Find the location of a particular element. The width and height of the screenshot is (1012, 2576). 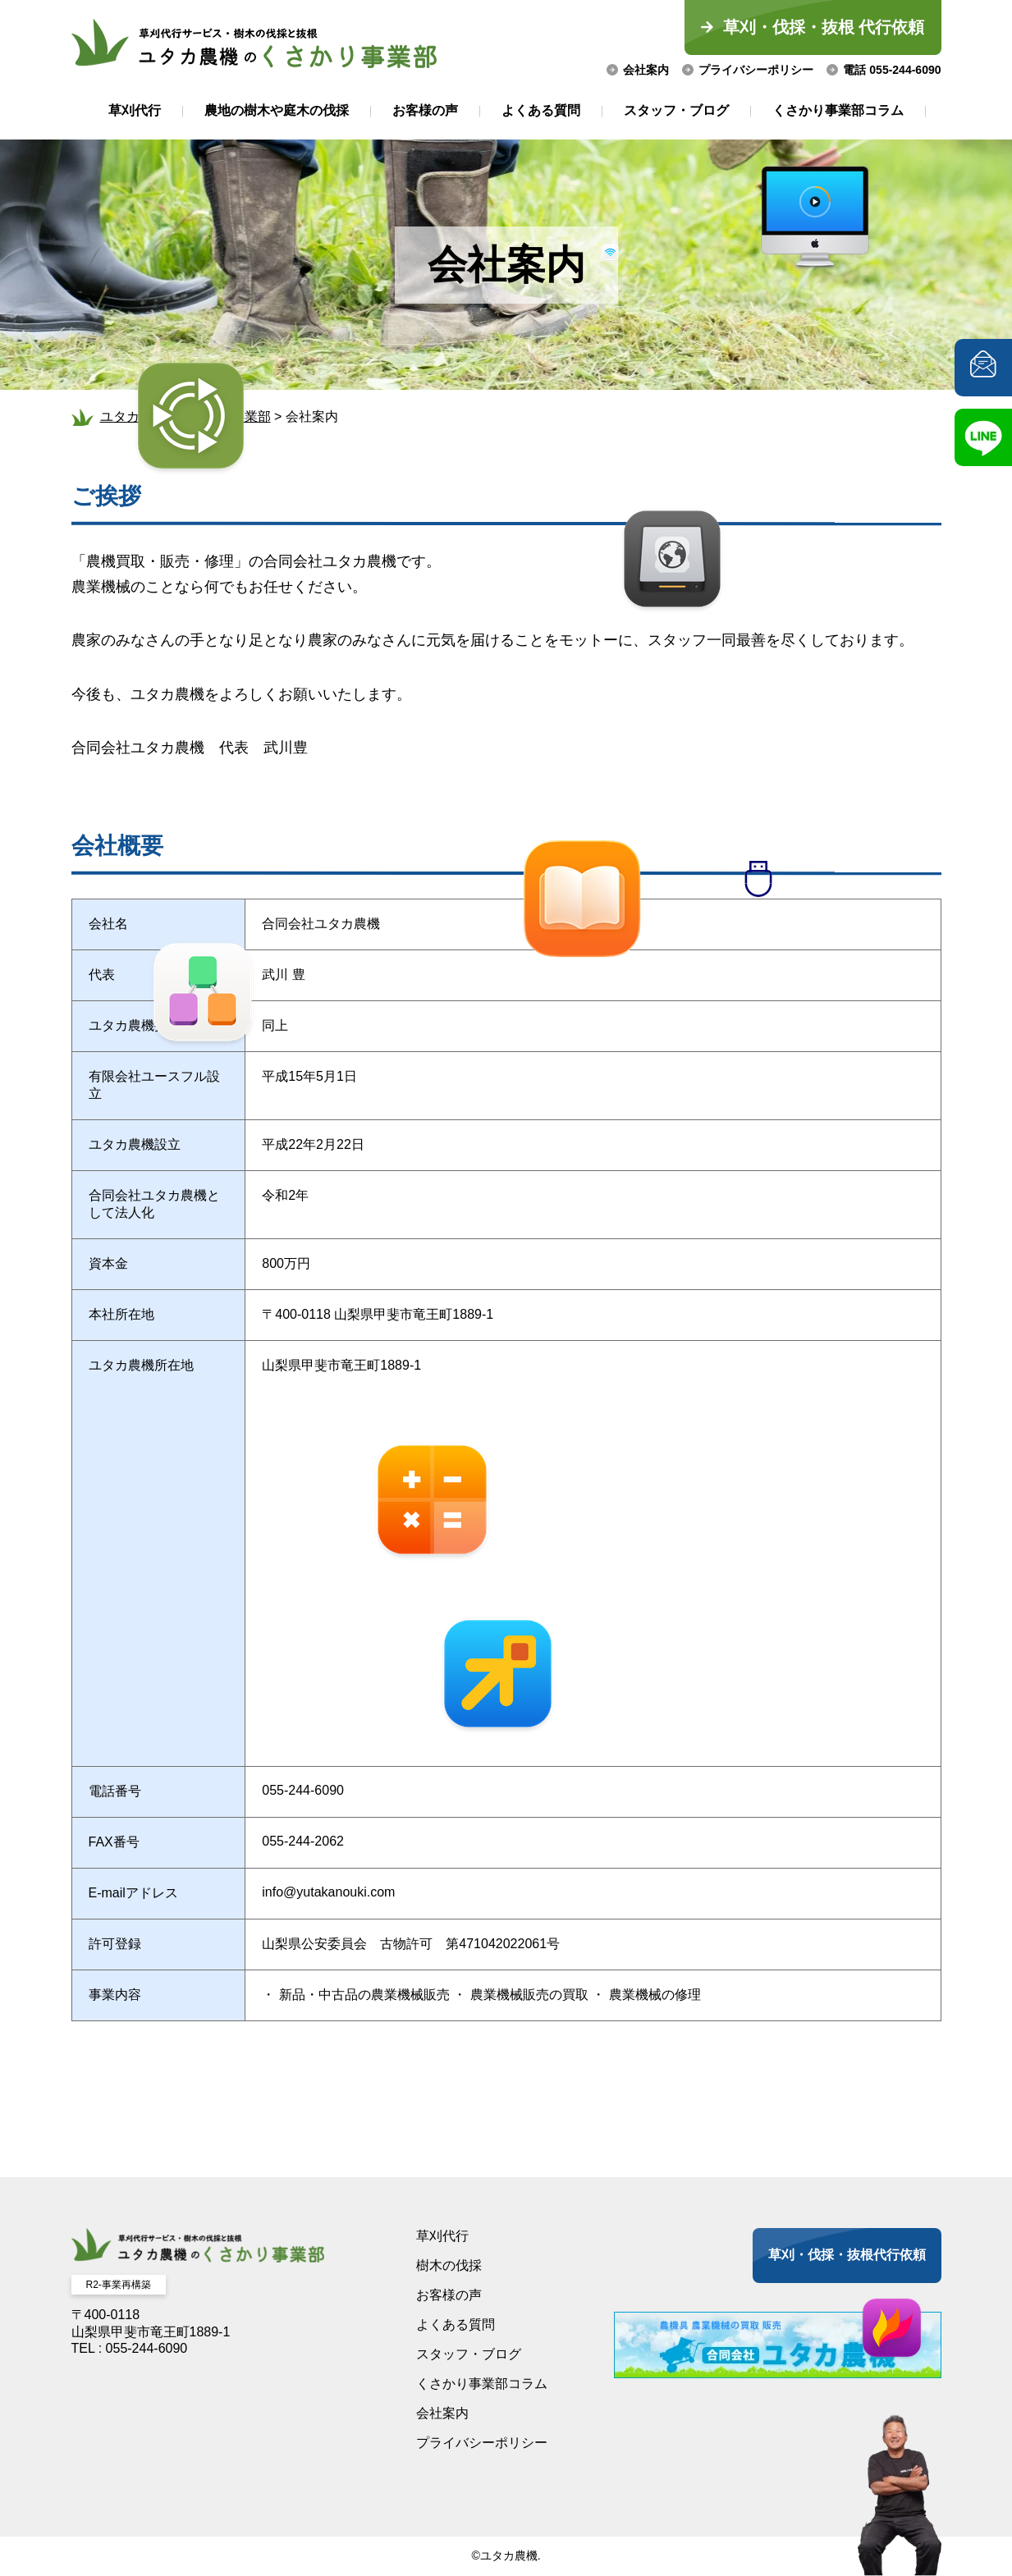

open the Books app is located at coordinates (582, 899).